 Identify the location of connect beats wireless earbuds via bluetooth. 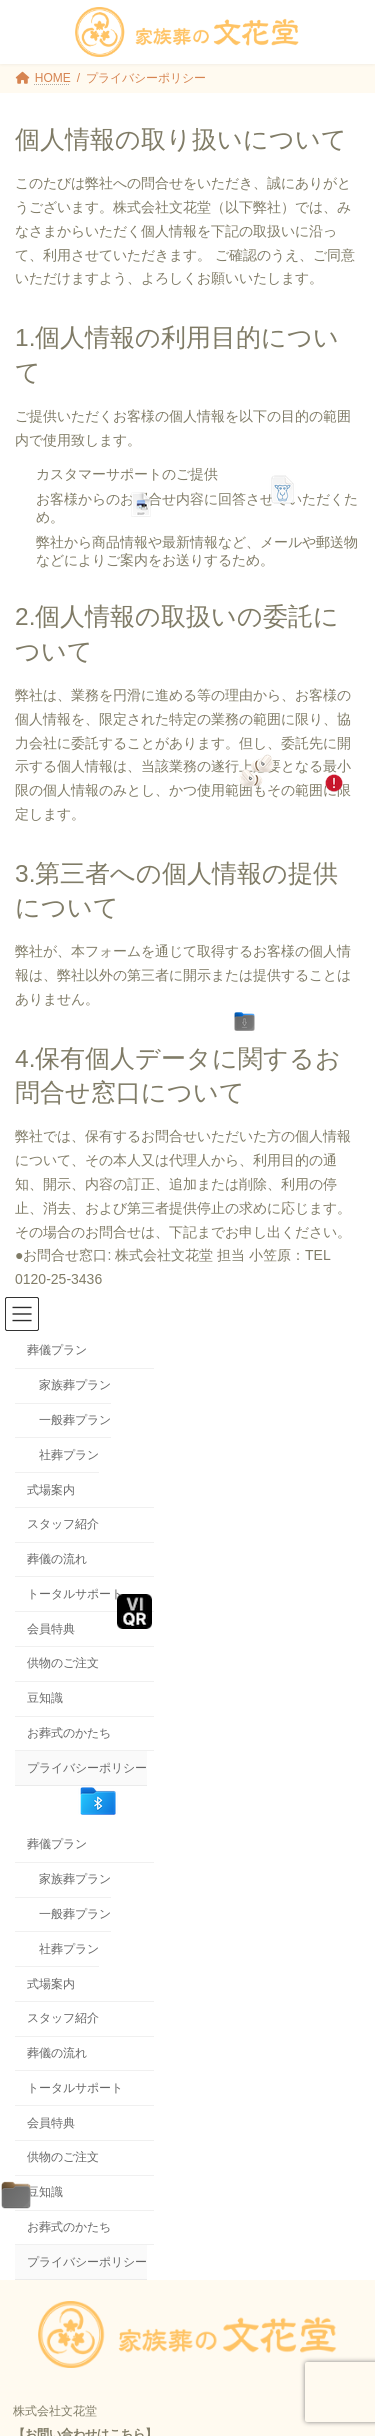
(257, 771).